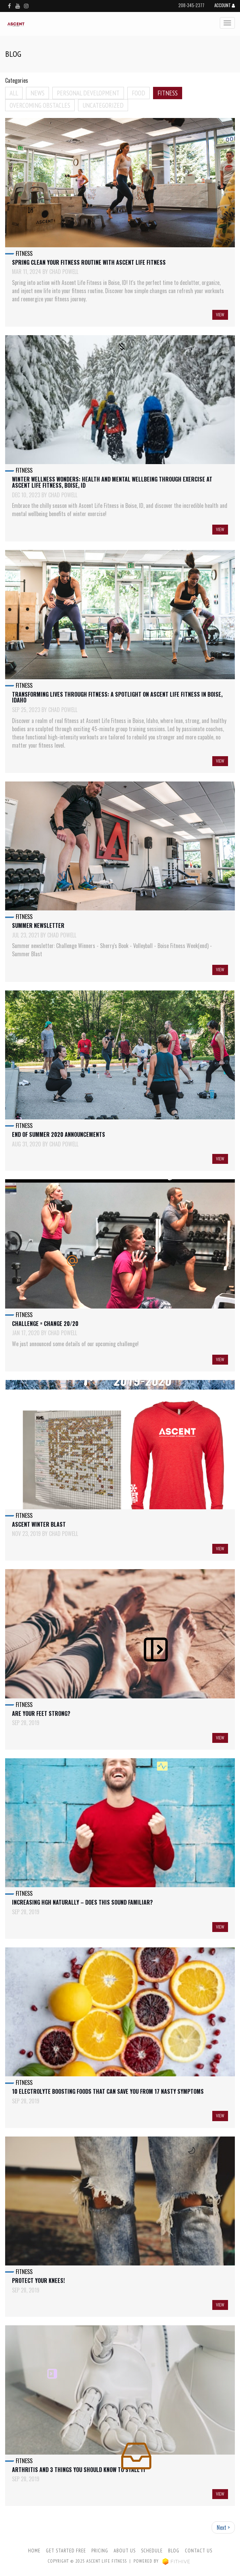  What do you see at coordinates (156, 1650) in the screenshot?
I see `expand the left sidebar panel` at bounding box center [156, 1650].